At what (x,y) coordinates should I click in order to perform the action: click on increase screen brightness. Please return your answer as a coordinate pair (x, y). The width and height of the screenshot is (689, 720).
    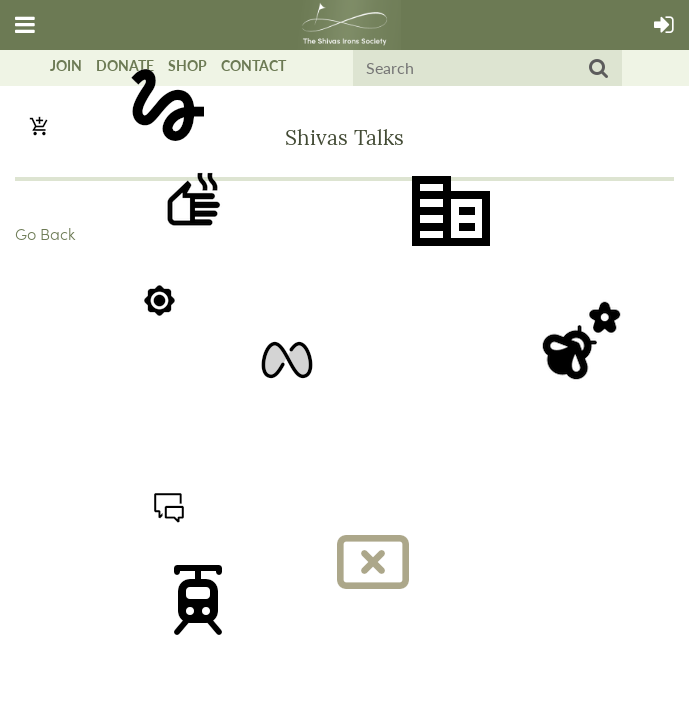
    Looking at the image, I should click on (159, 300).